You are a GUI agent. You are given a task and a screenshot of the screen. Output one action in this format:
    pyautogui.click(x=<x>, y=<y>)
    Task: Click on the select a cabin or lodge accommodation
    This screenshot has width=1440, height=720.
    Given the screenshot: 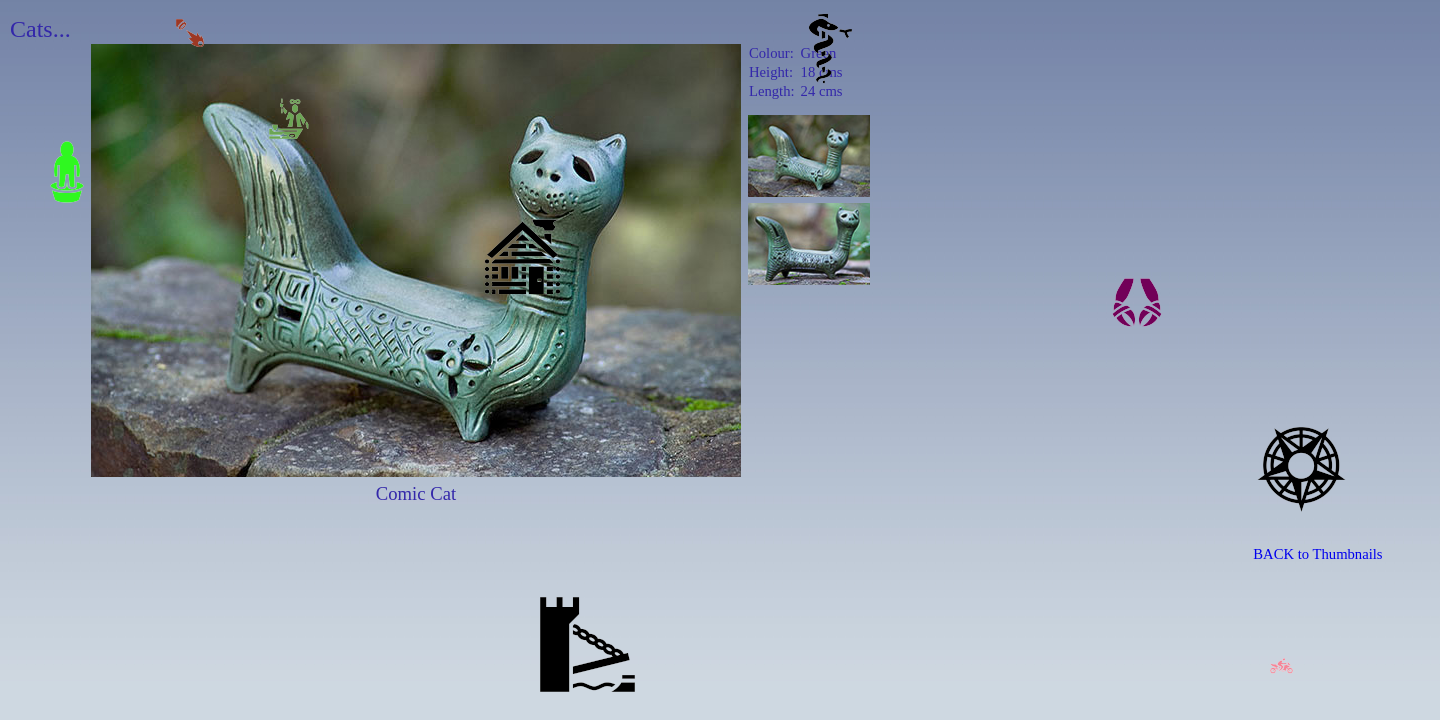 What is the action you would take?
    pyautogui.click(x=522, y=257)
    